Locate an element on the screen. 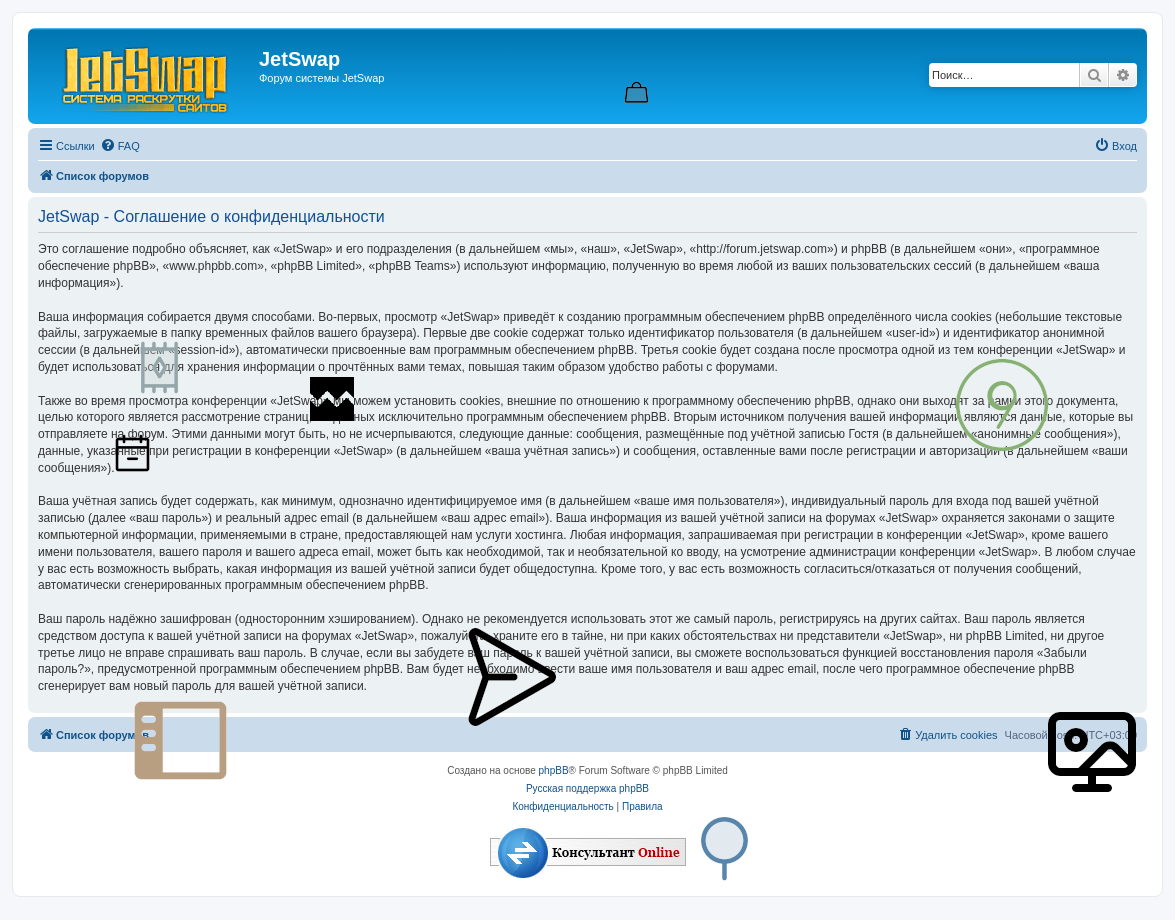 The width and height of the screenshot is (1175, 920). indicates image failed to load is located at coordinates (332, 399).